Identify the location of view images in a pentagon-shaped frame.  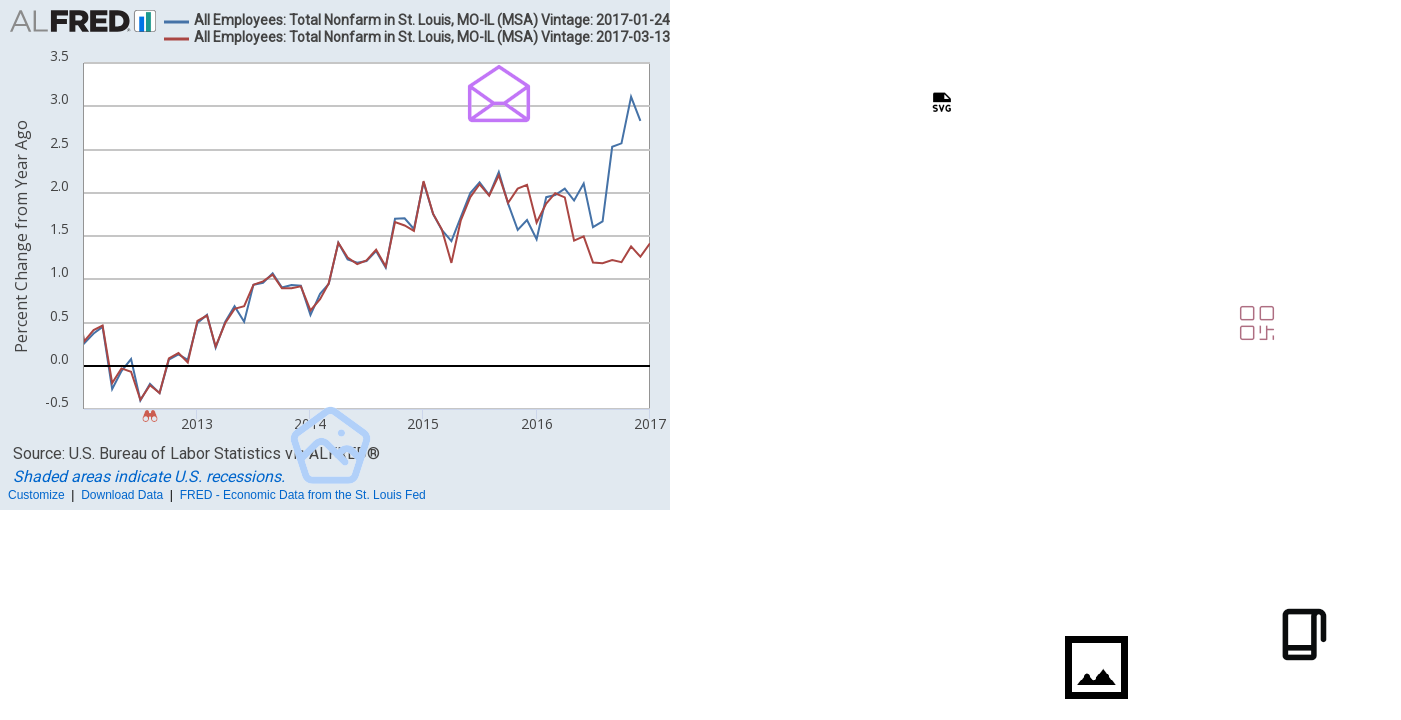
(330, 447).